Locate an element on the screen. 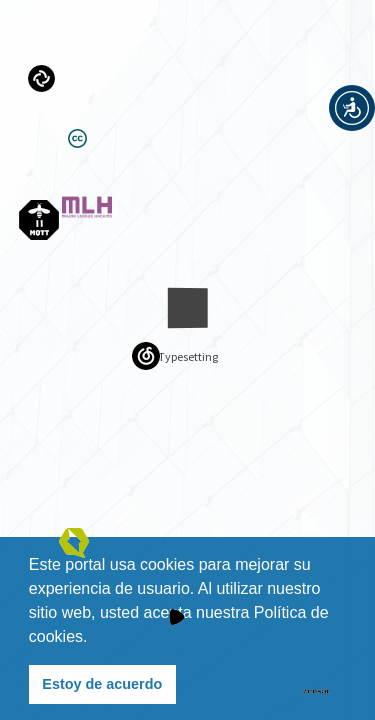 This screenshot has height=720, width=375. indicates content is licensed under Creative Commons is located at coordinates (77, 138).